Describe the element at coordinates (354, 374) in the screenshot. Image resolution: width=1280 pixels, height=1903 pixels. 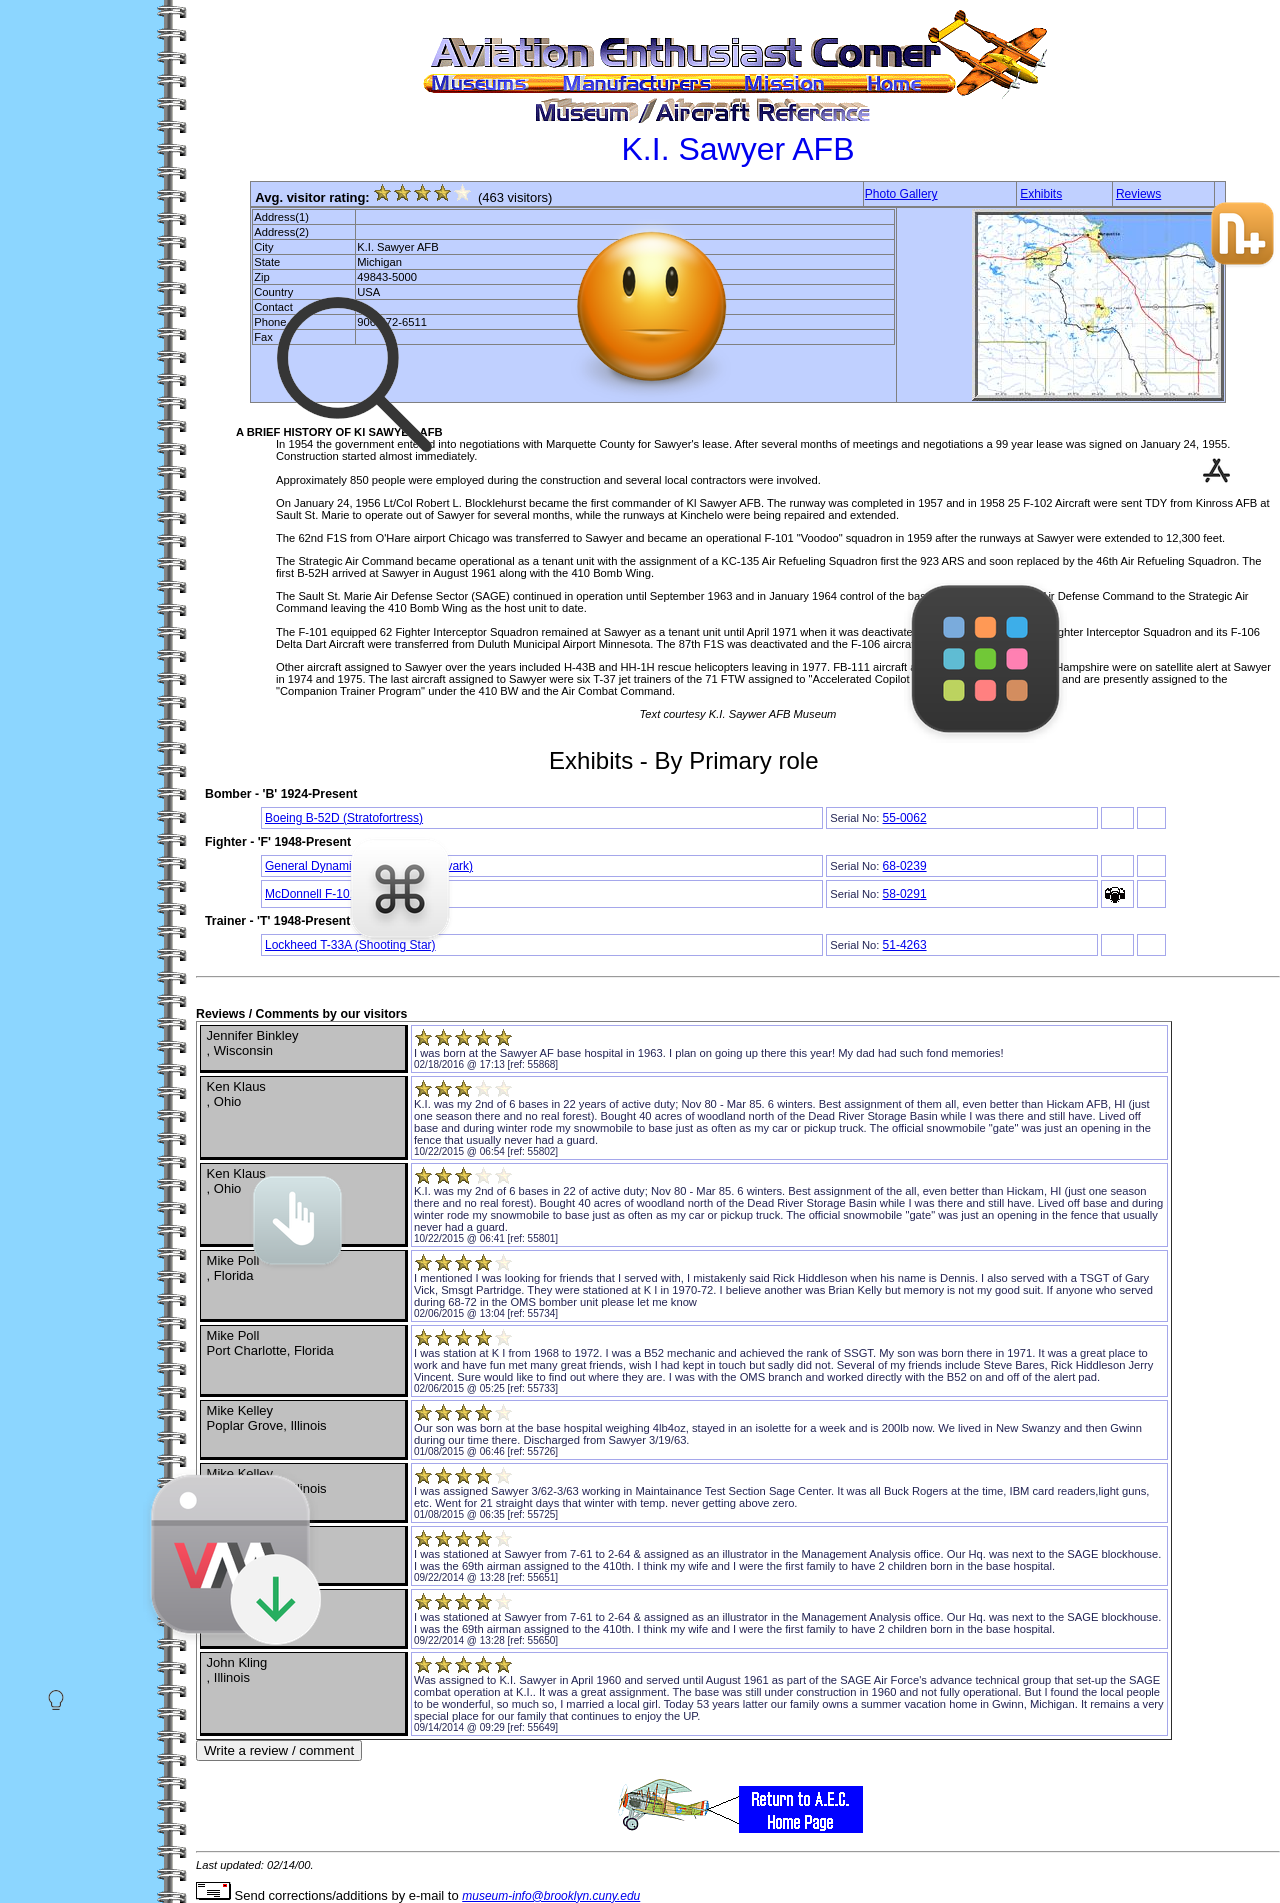
I see `search system preferences or settings` at that location.